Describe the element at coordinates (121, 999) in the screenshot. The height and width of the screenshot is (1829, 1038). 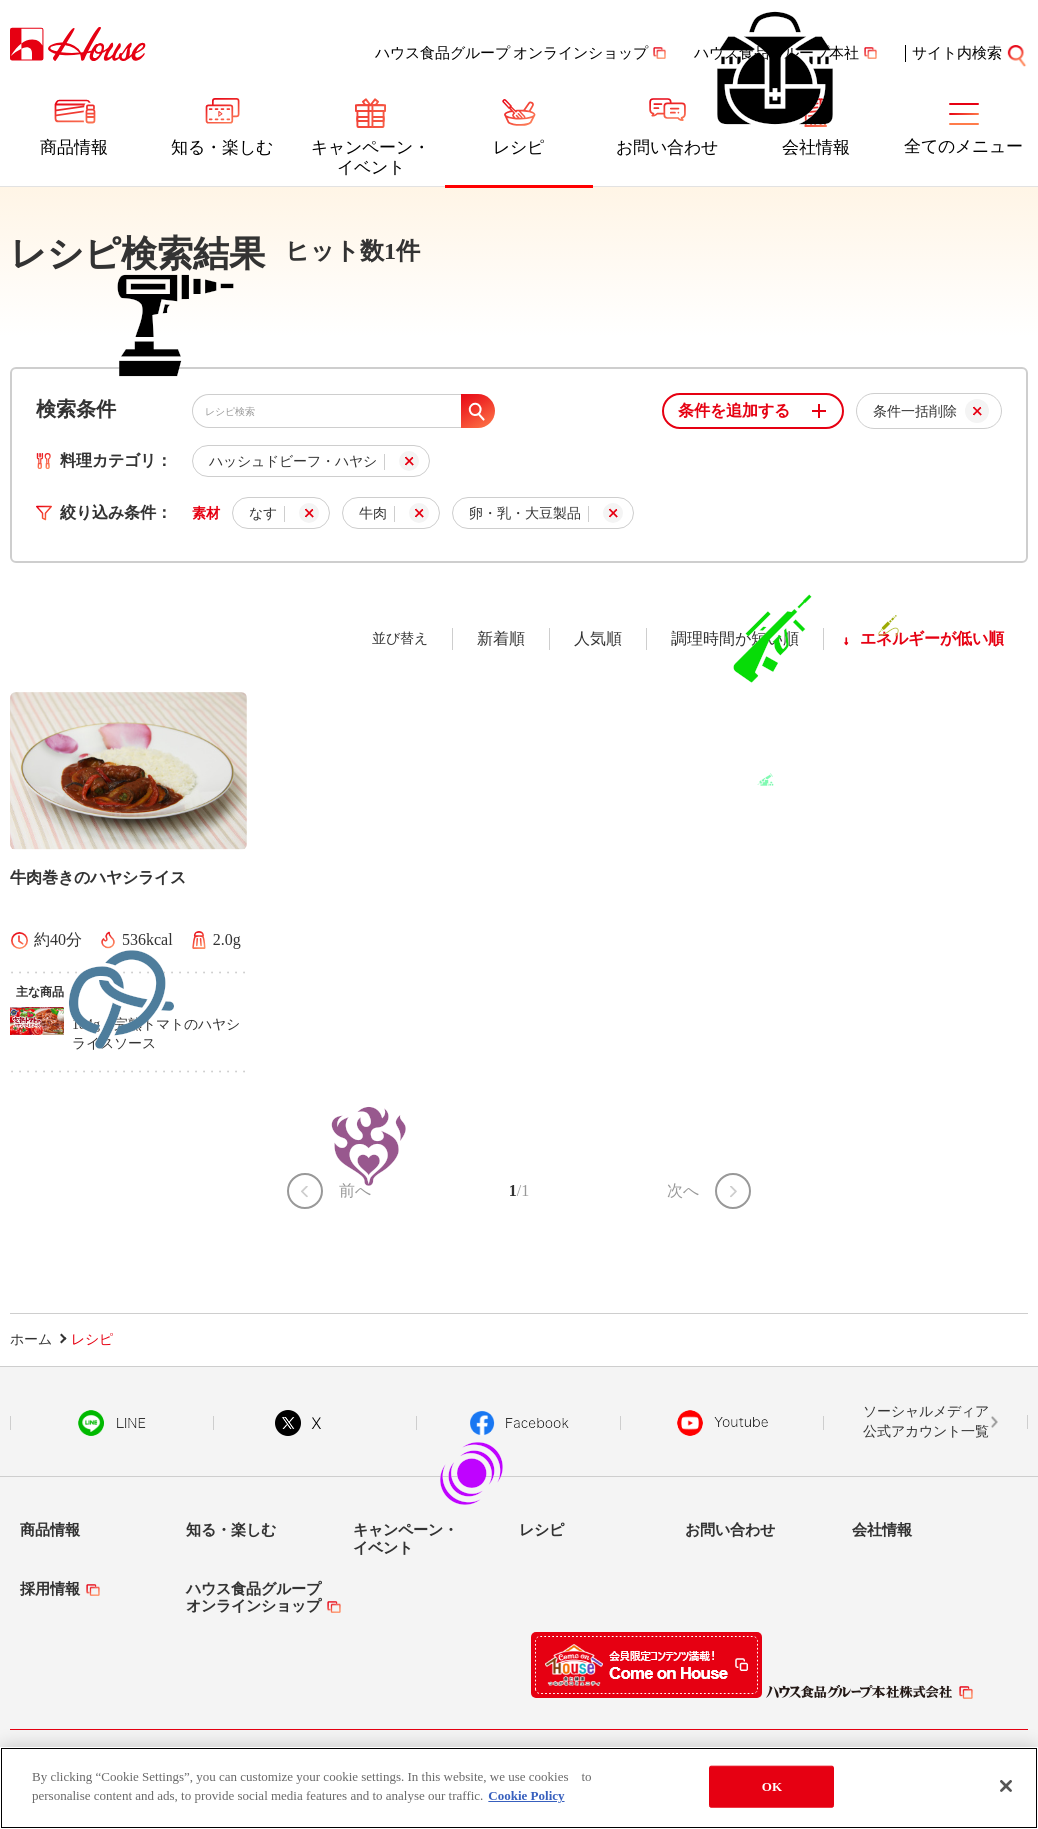
I see `browse bakery or snack items` at that location.